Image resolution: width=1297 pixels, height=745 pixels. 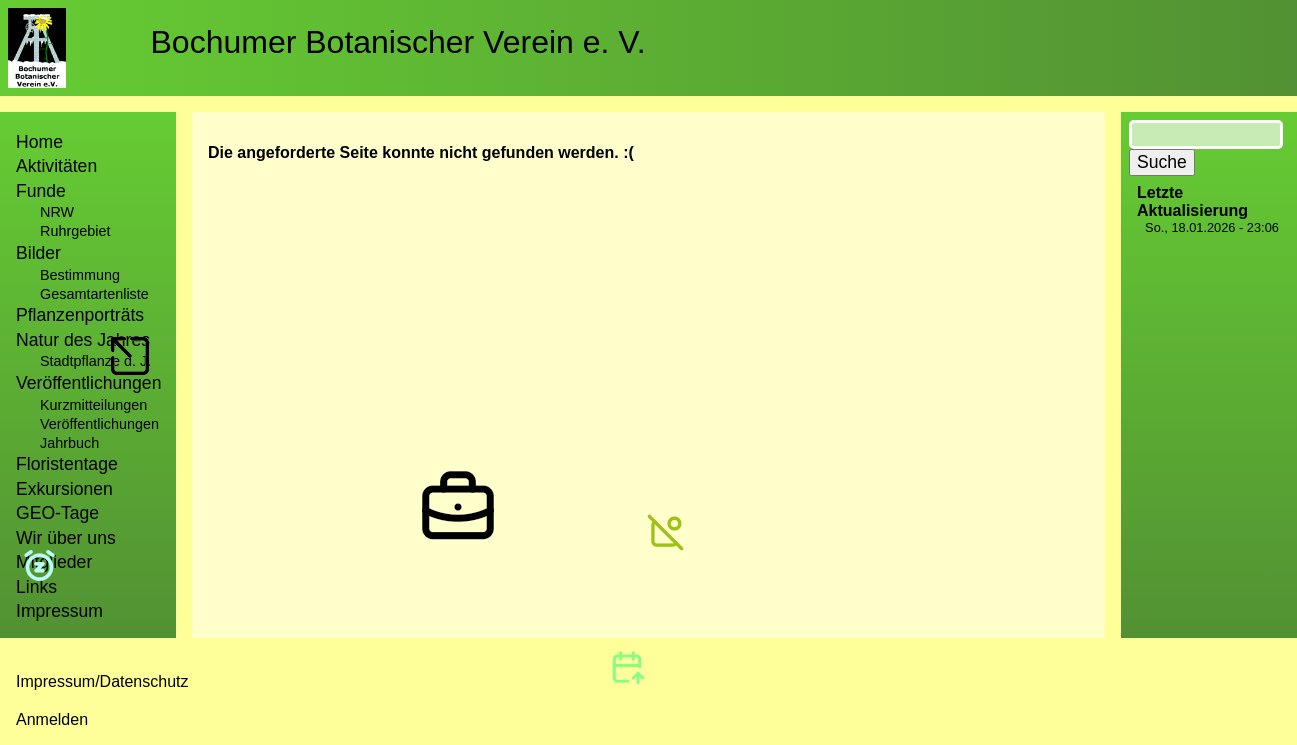 I want to click on open link in new window, so click(x=130, y=356).